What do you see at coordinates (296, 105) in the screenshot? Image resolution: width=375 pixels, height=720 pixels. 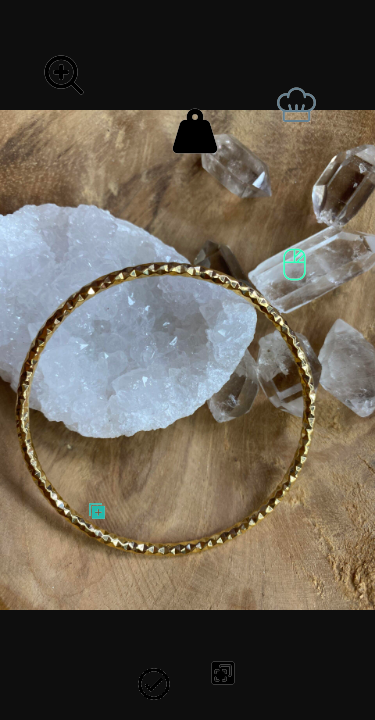 I see `browse recipes or cooking content` at bounding box center [296, 105].